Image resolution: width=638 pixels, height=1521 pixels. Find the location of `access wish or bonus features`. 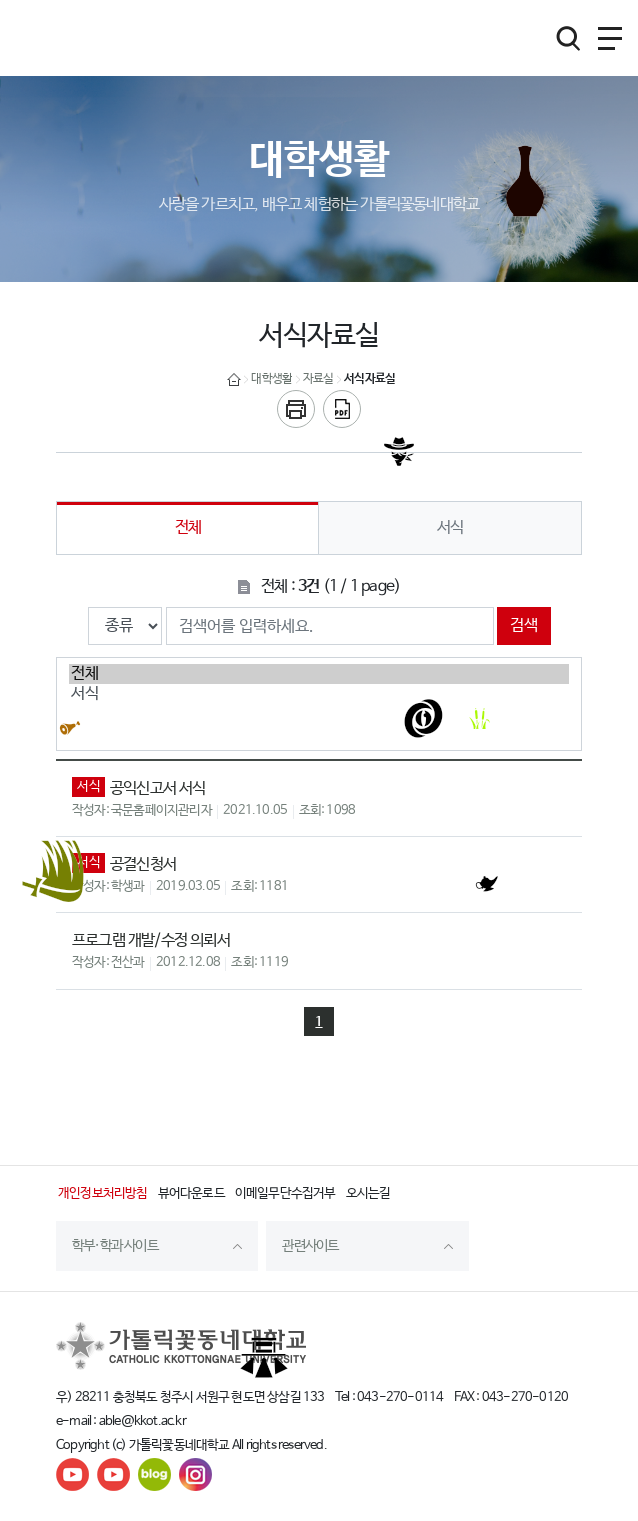

access wish or bonus features is located at coordinates (487, 884).